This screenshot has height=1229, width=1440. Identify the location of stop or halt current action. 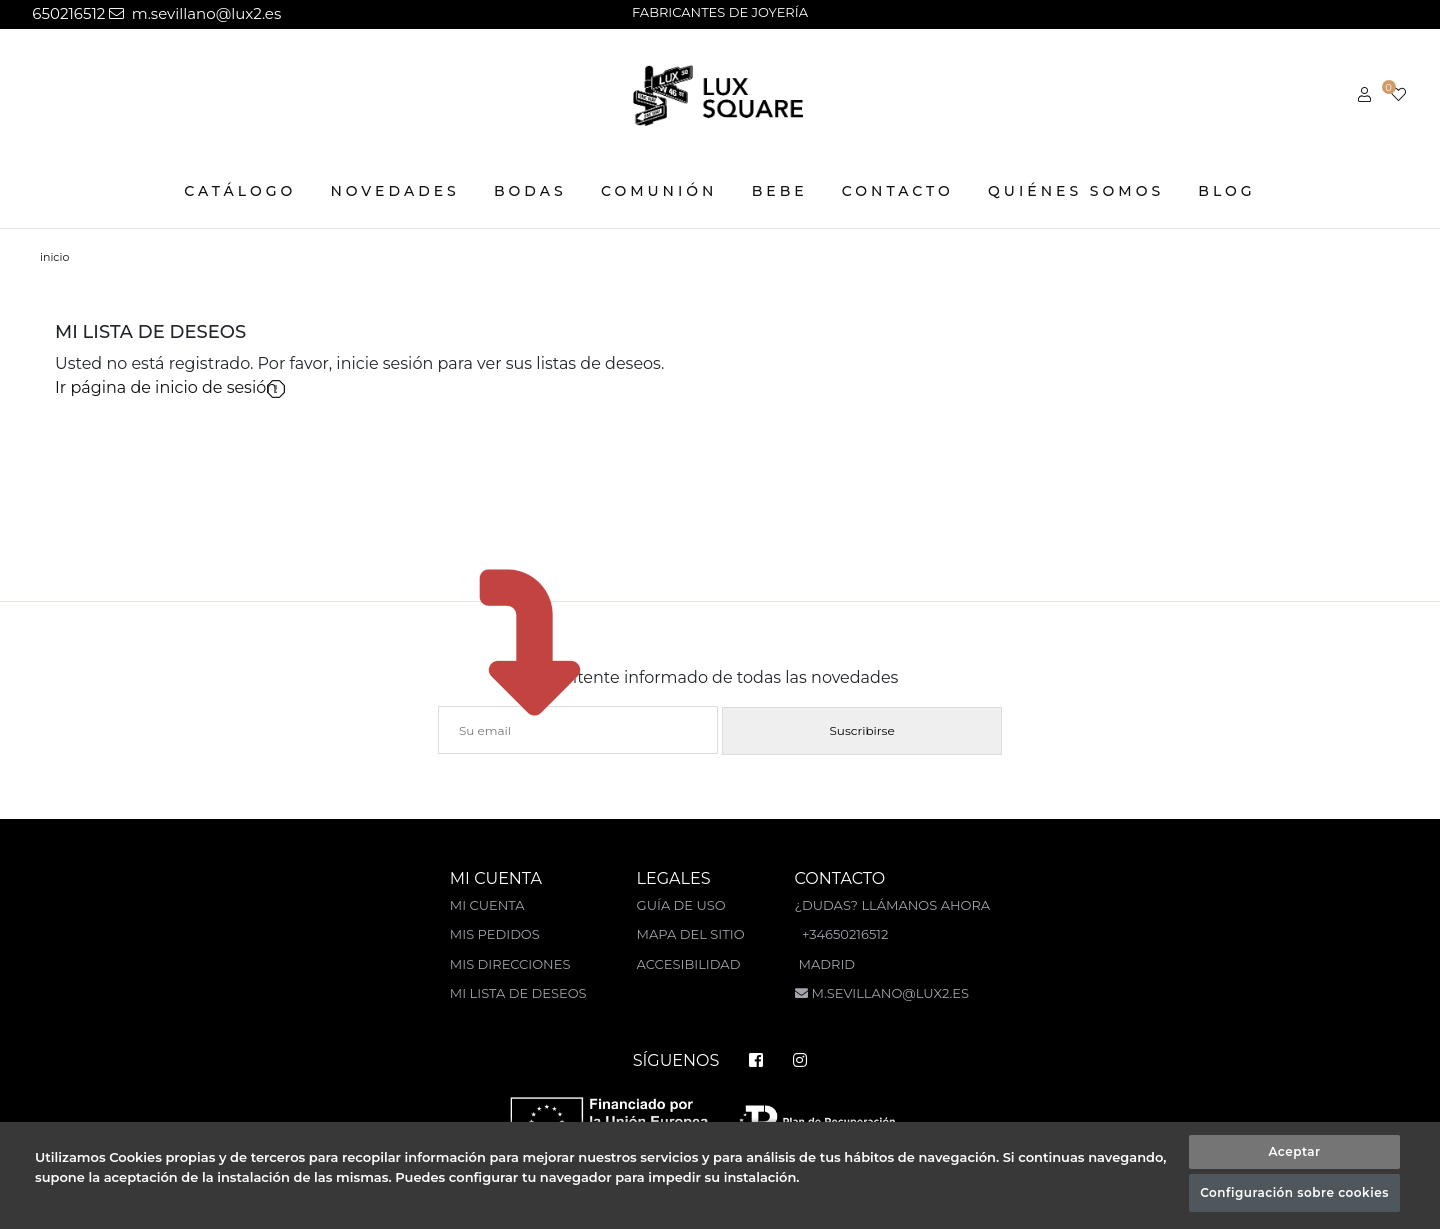
(276, 389).